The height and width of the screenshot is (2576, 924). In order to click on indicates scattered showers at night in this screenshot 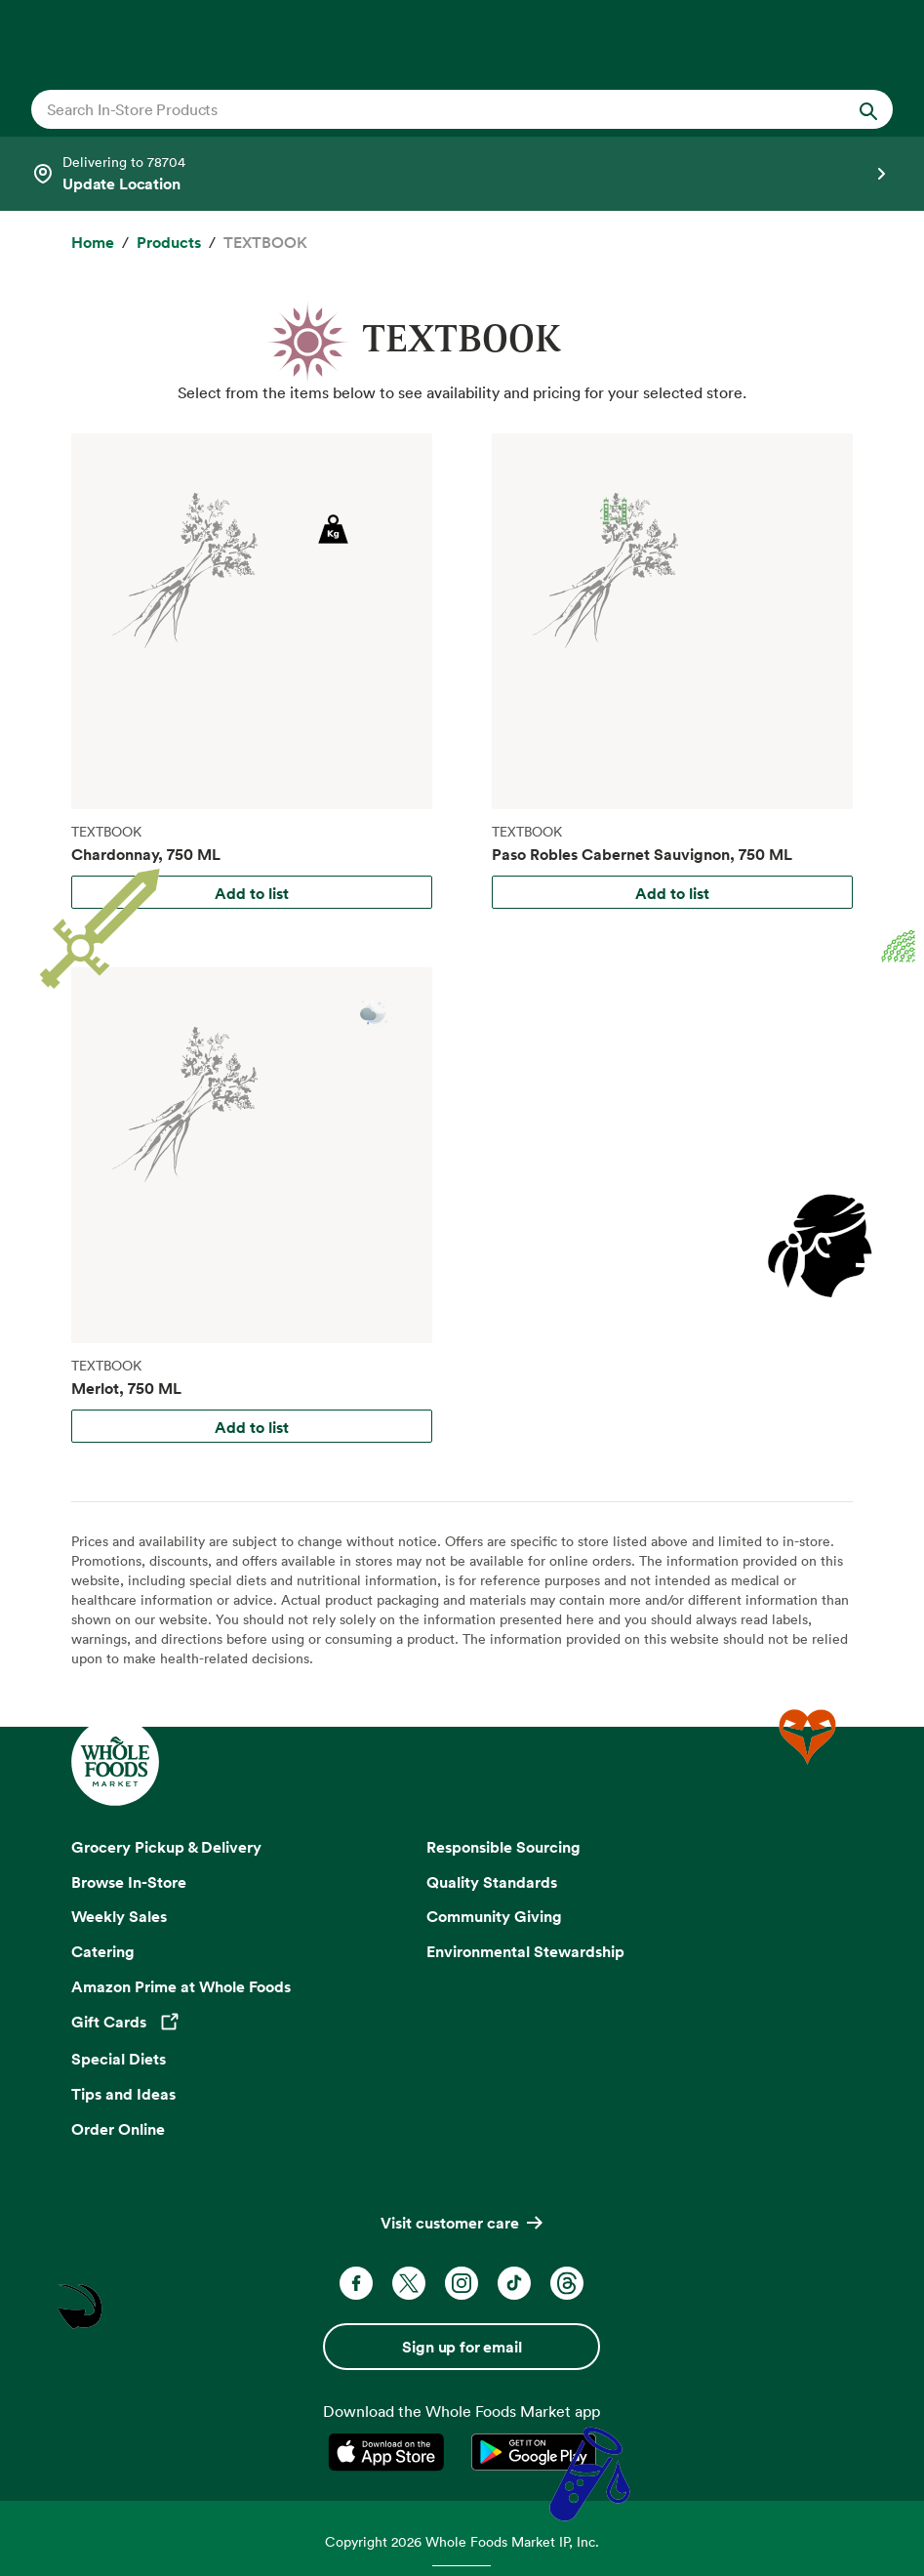, I will do `click(374, 1012)`.